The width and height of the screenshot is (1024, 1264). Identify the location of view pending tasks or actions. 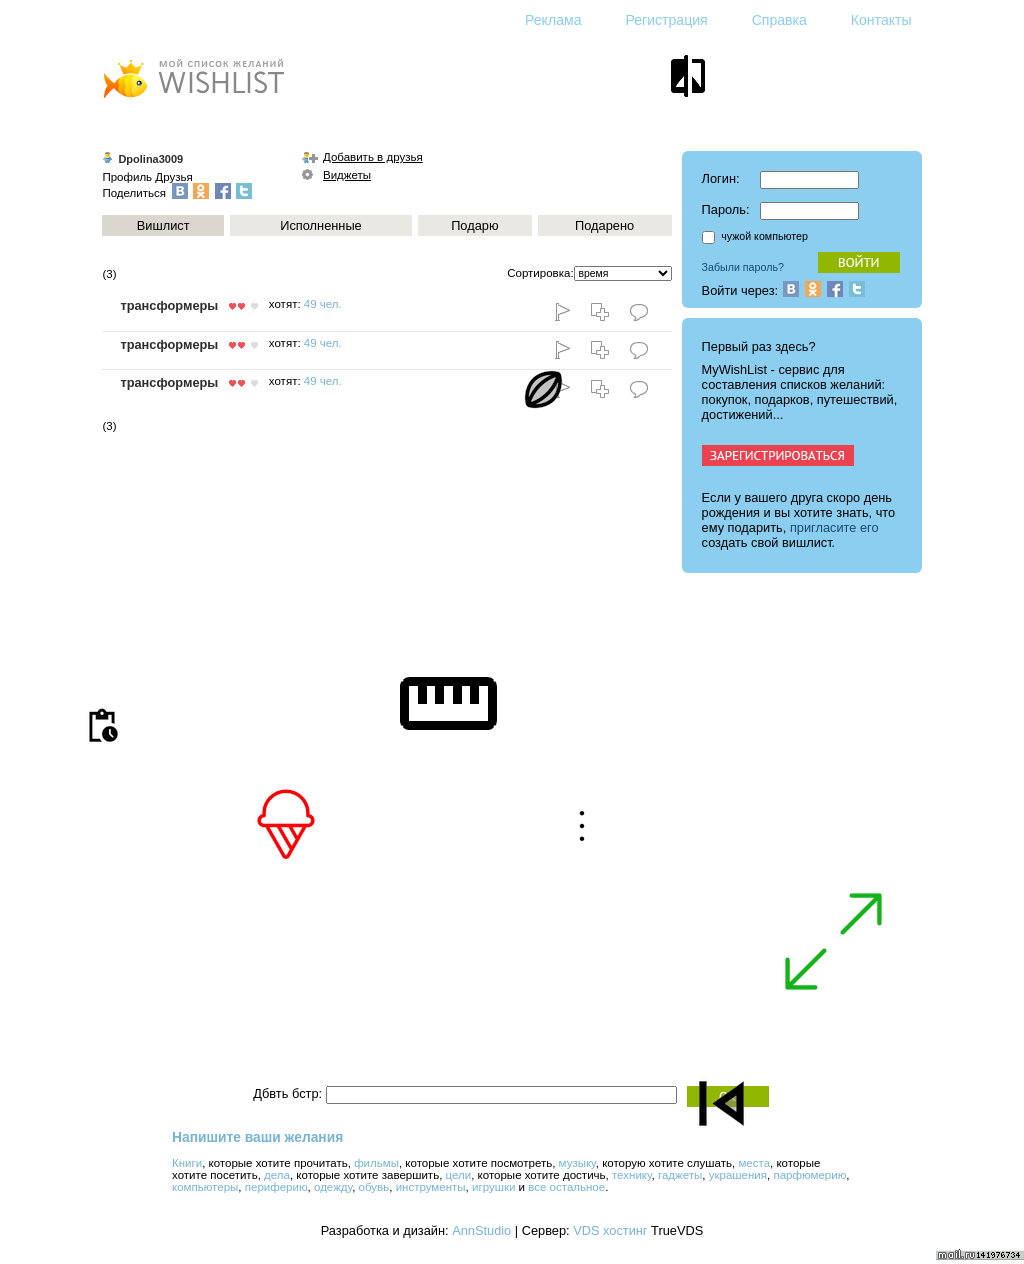
(102, 726).